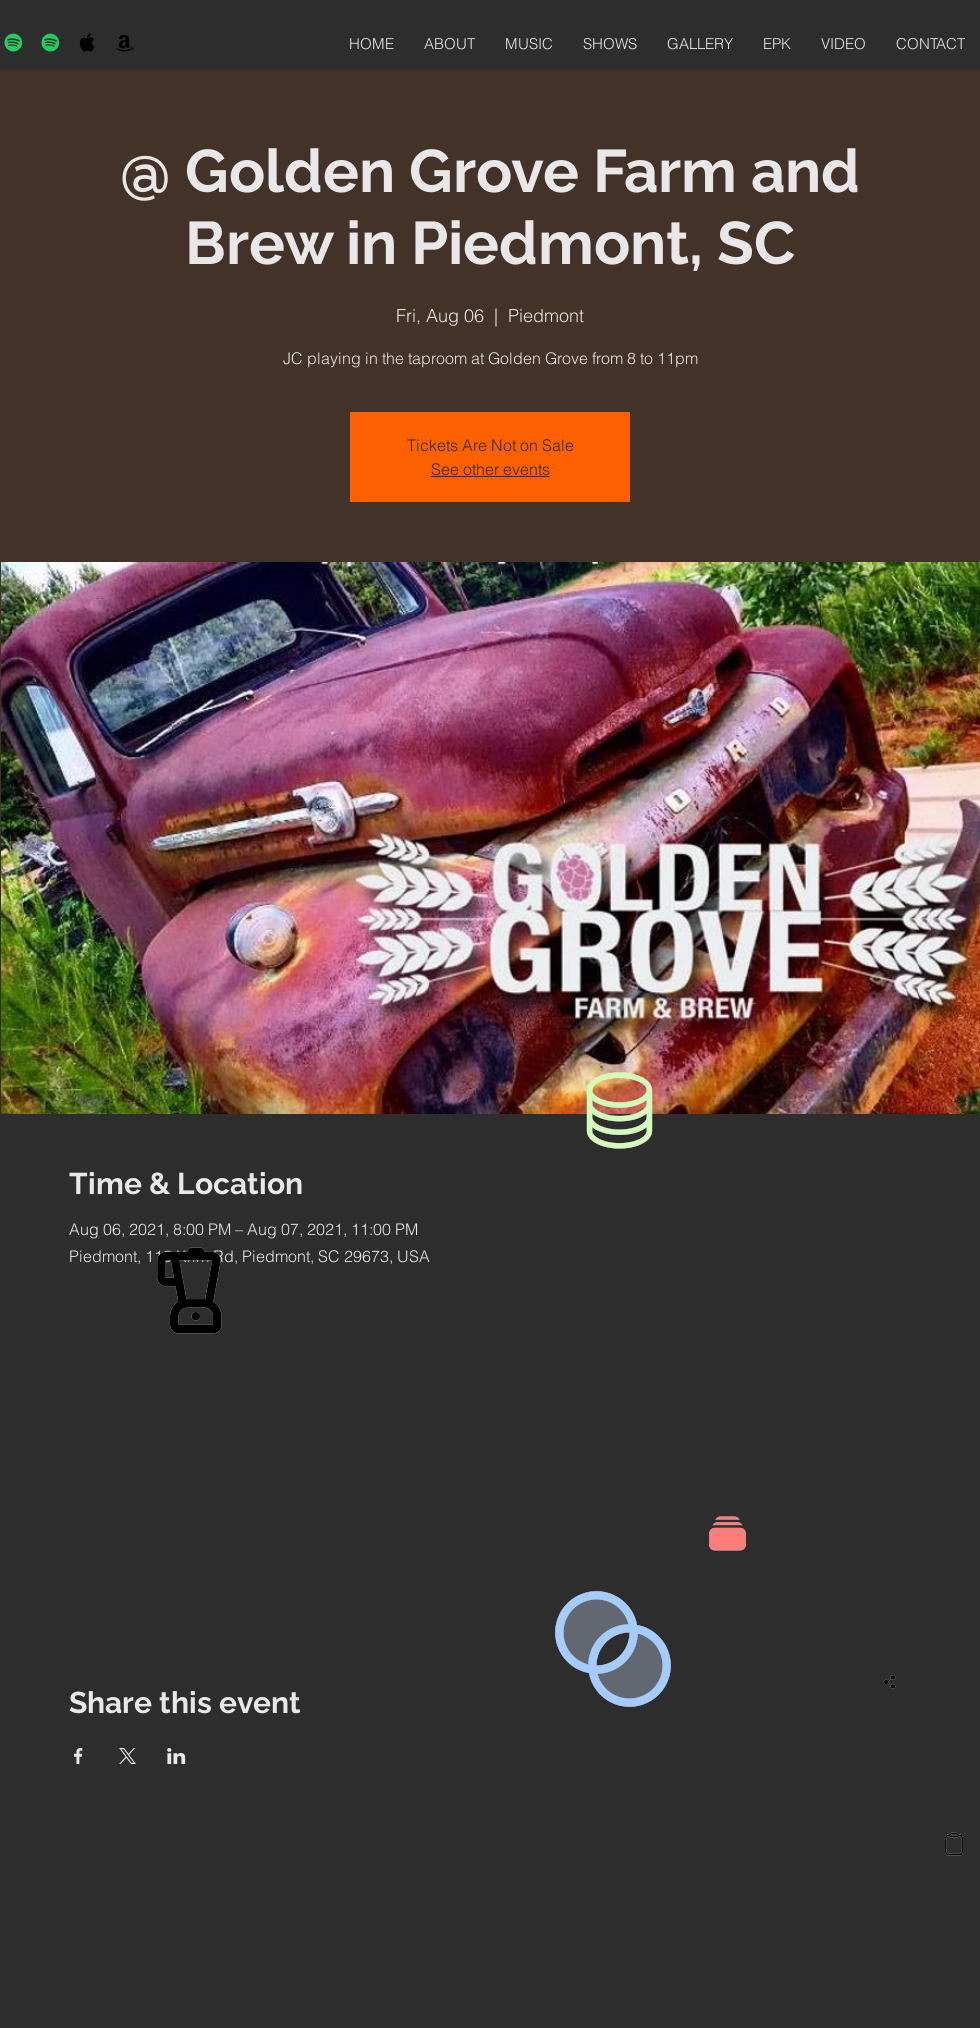  Describe the element at coordinates (890, 1682) in the screenshot. I see `share content to social networks` at that location.